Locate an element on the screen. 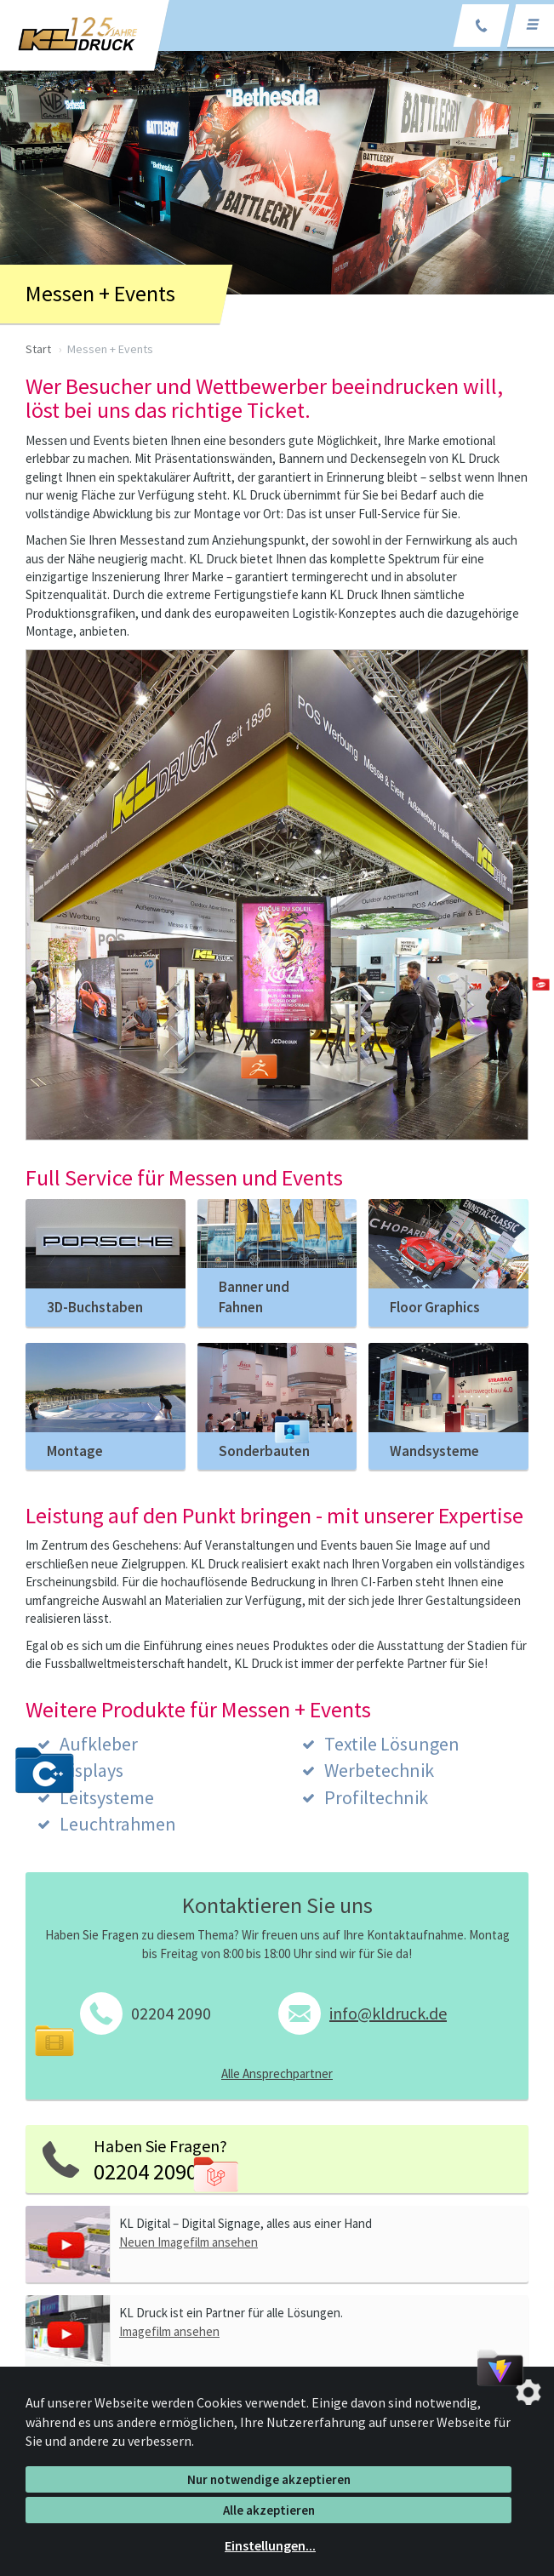 This screenshot has width=554, height=2576. open vite project folder is located at coordinates (500, 2368).